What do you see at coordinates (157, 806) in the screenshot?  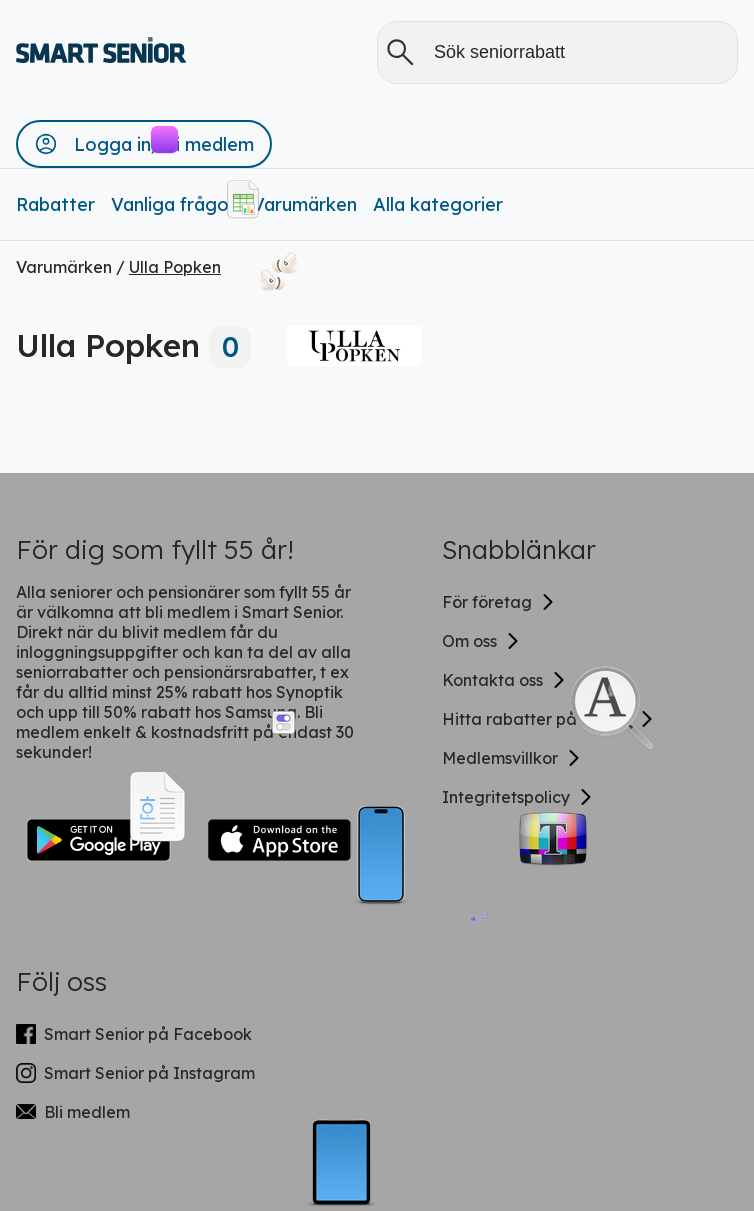 I see `open a Hangul Word Processor (.hwp) document` at bounding box center [157, 806].